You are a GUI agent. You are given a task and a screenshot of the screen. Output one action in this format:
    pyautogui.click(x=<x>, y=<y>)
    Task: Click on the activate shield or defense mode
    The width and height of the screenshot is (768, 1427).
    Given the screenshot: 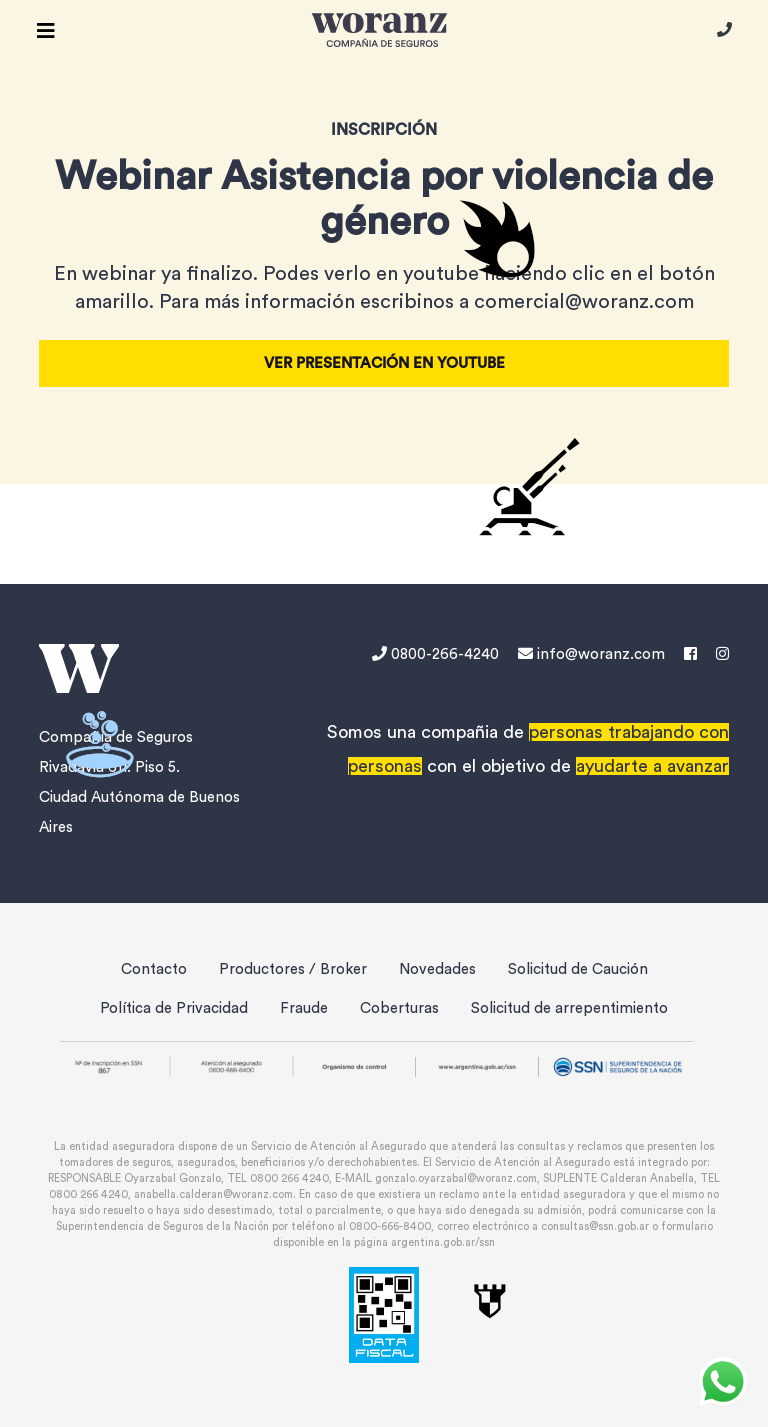 What is the action you would take?
    pyautogui.click(x=489, y=1301)
    